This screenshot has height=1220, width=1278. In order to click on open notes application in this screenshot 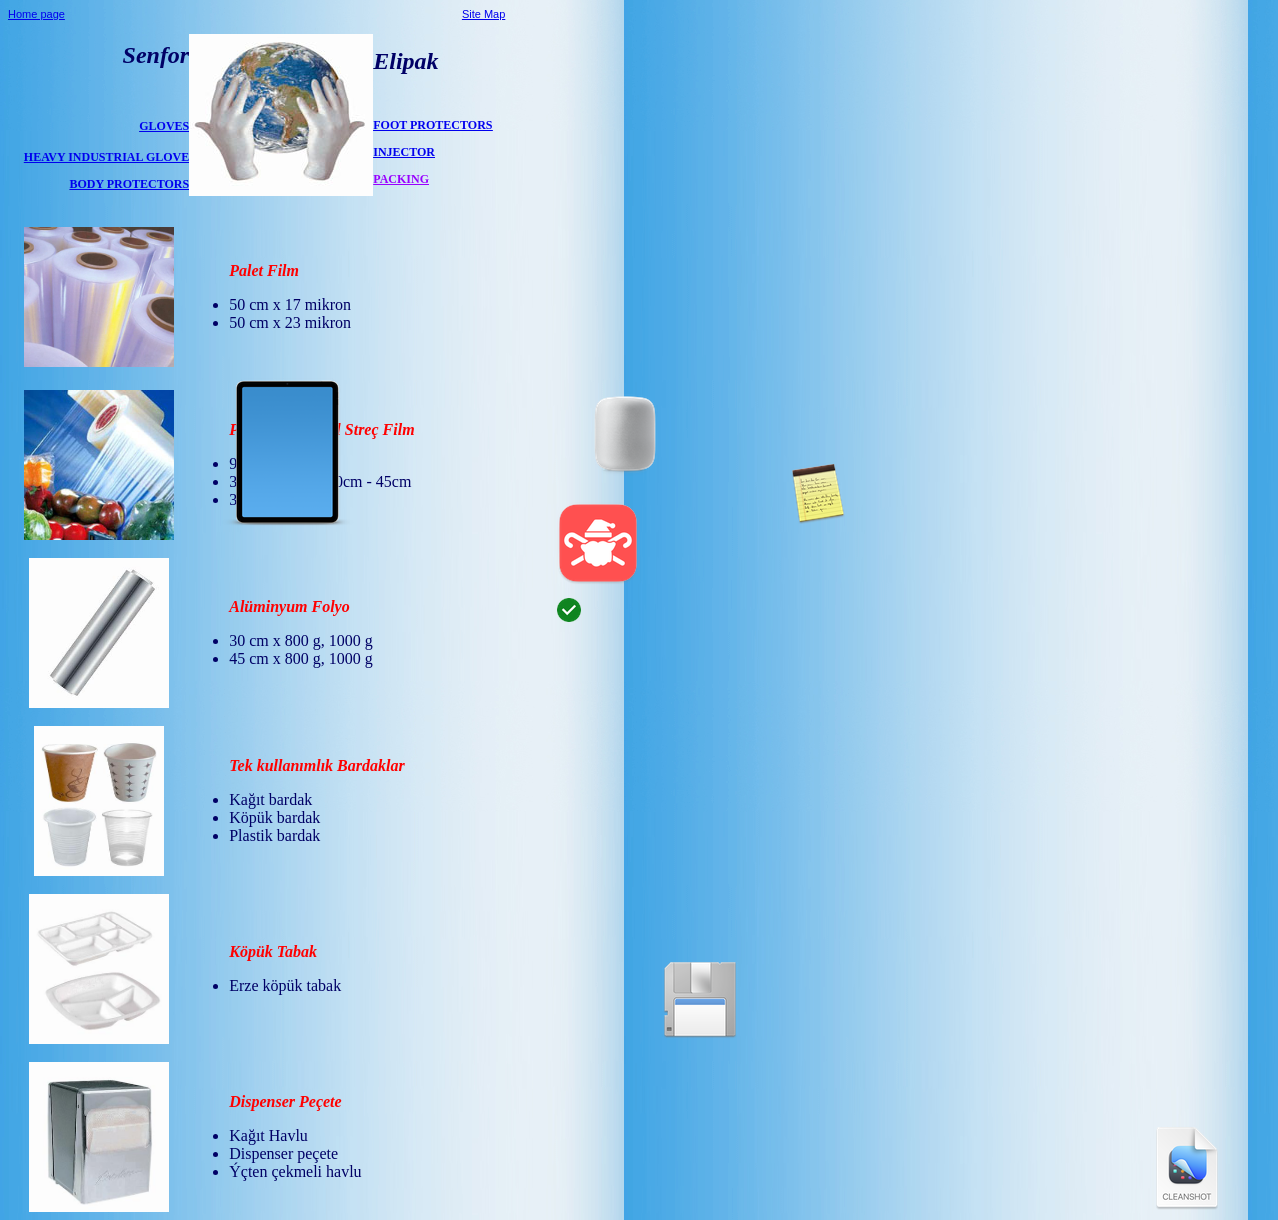, I will do `click(818, 493)`.